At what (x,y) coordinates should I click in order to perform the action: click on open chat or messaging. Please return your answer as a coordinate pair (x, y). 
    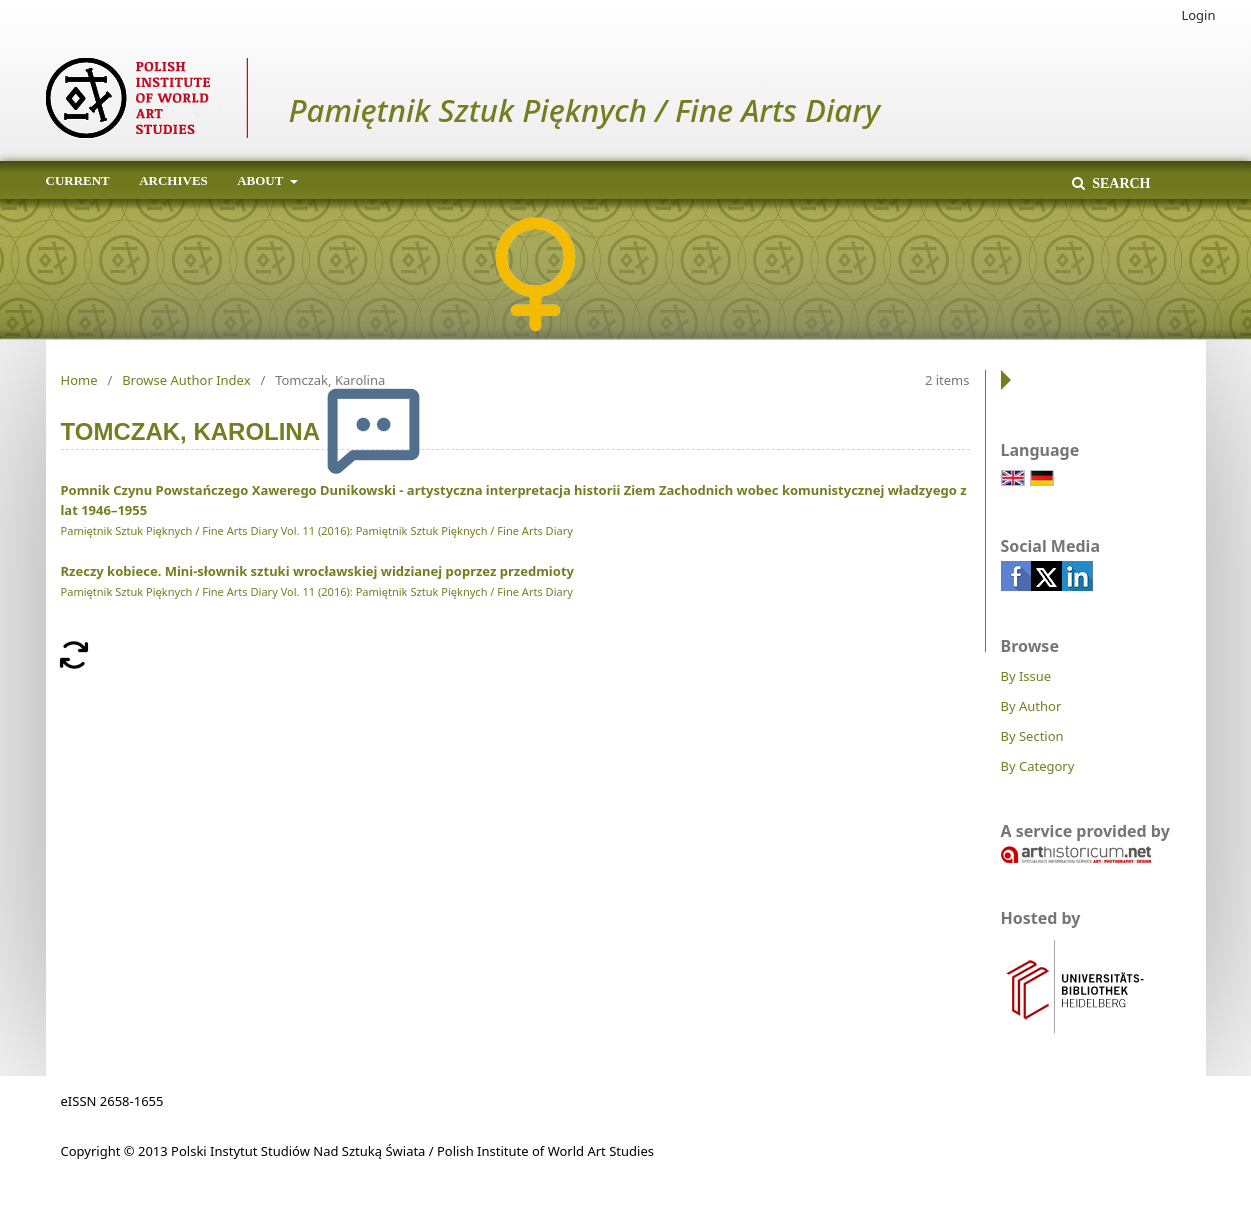
    Looking at the image, I should click on (373, 424).